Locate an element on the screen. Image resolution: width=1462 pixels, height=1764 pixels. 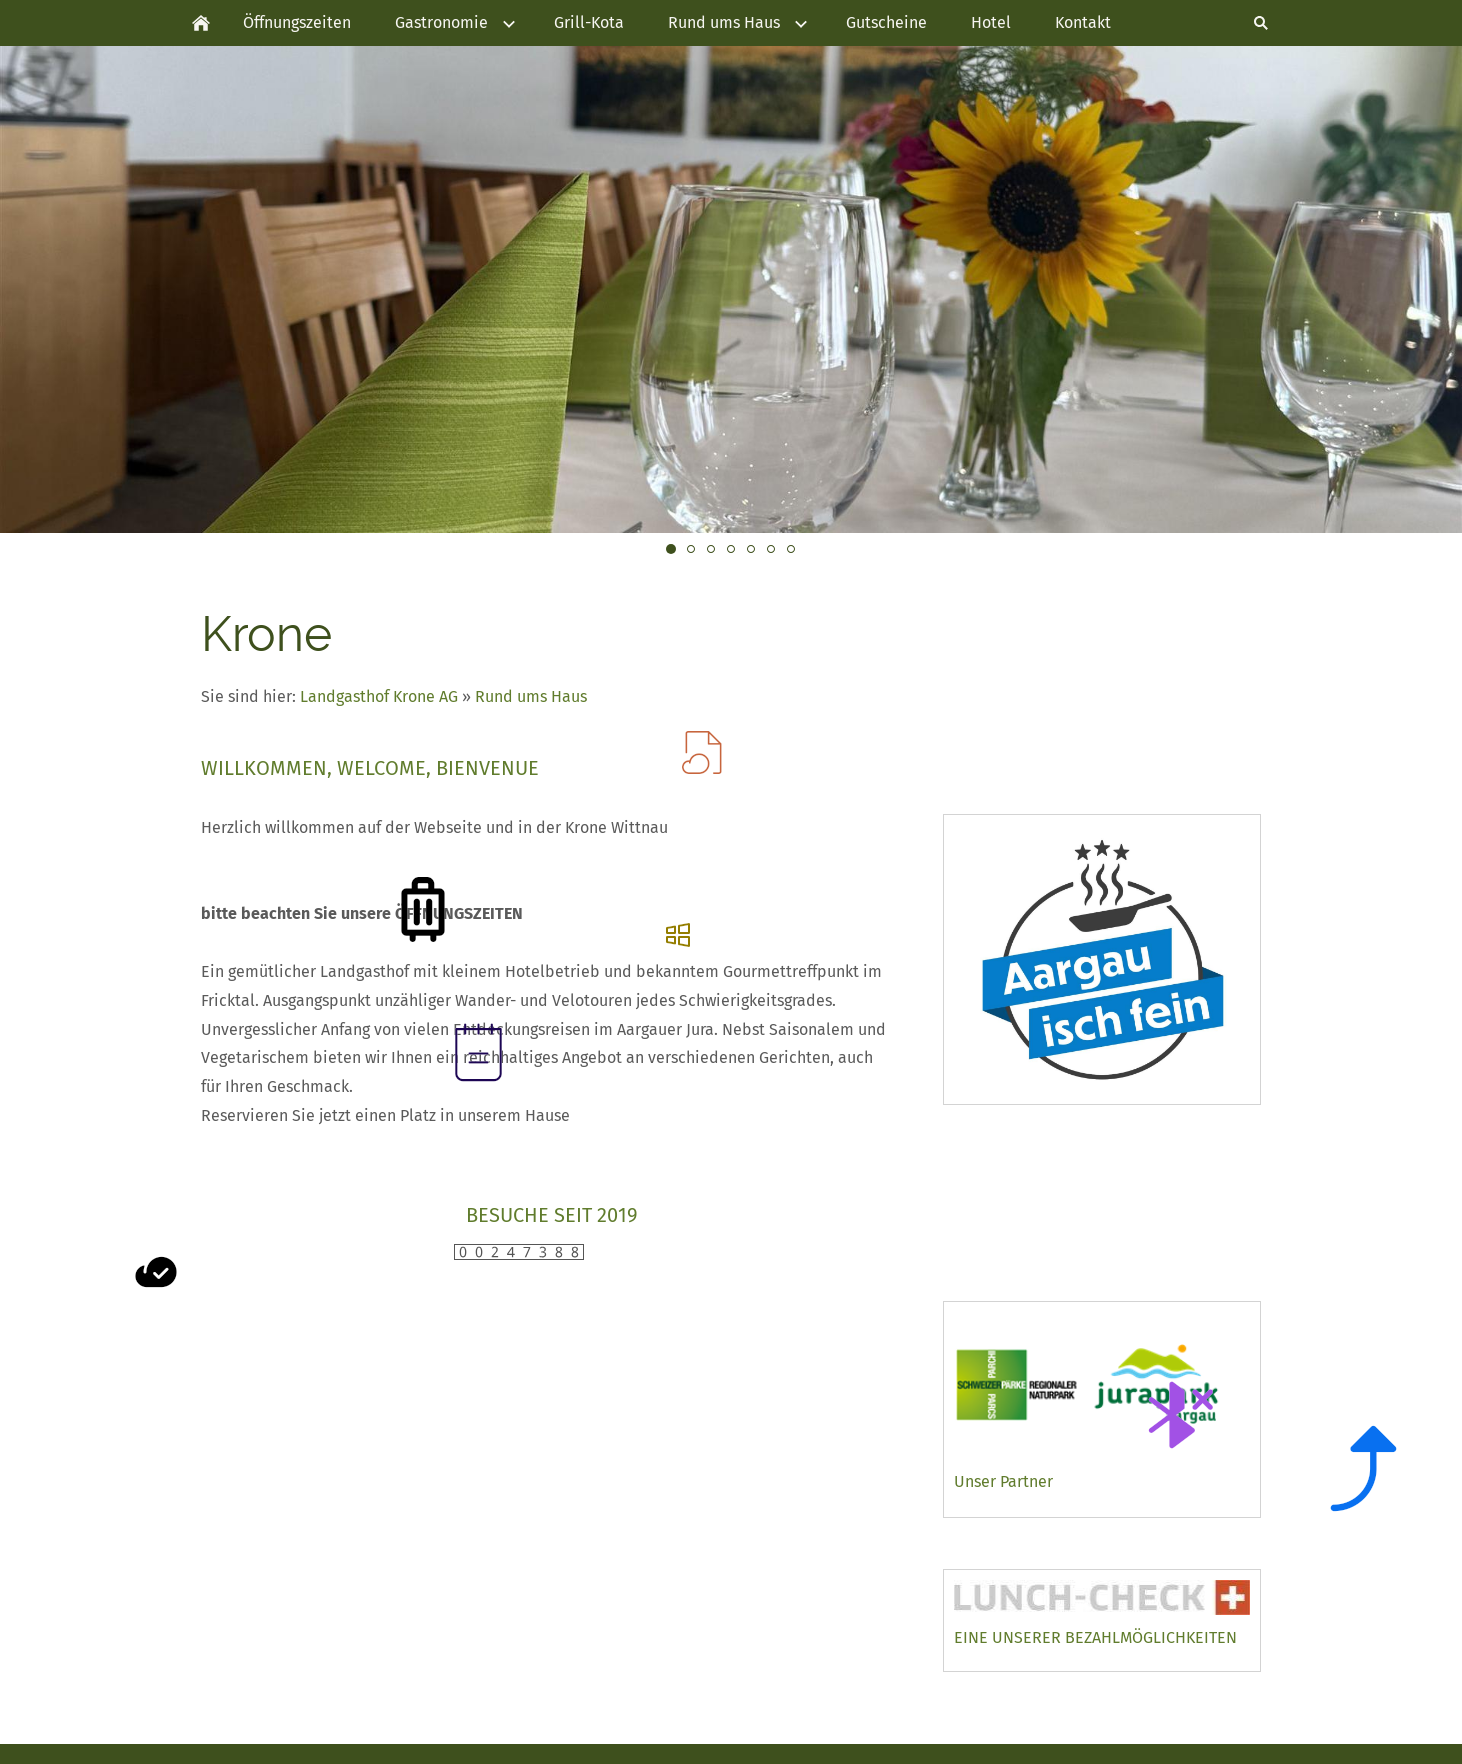
access travel or trip planning features is located at coordinates (423, 910).